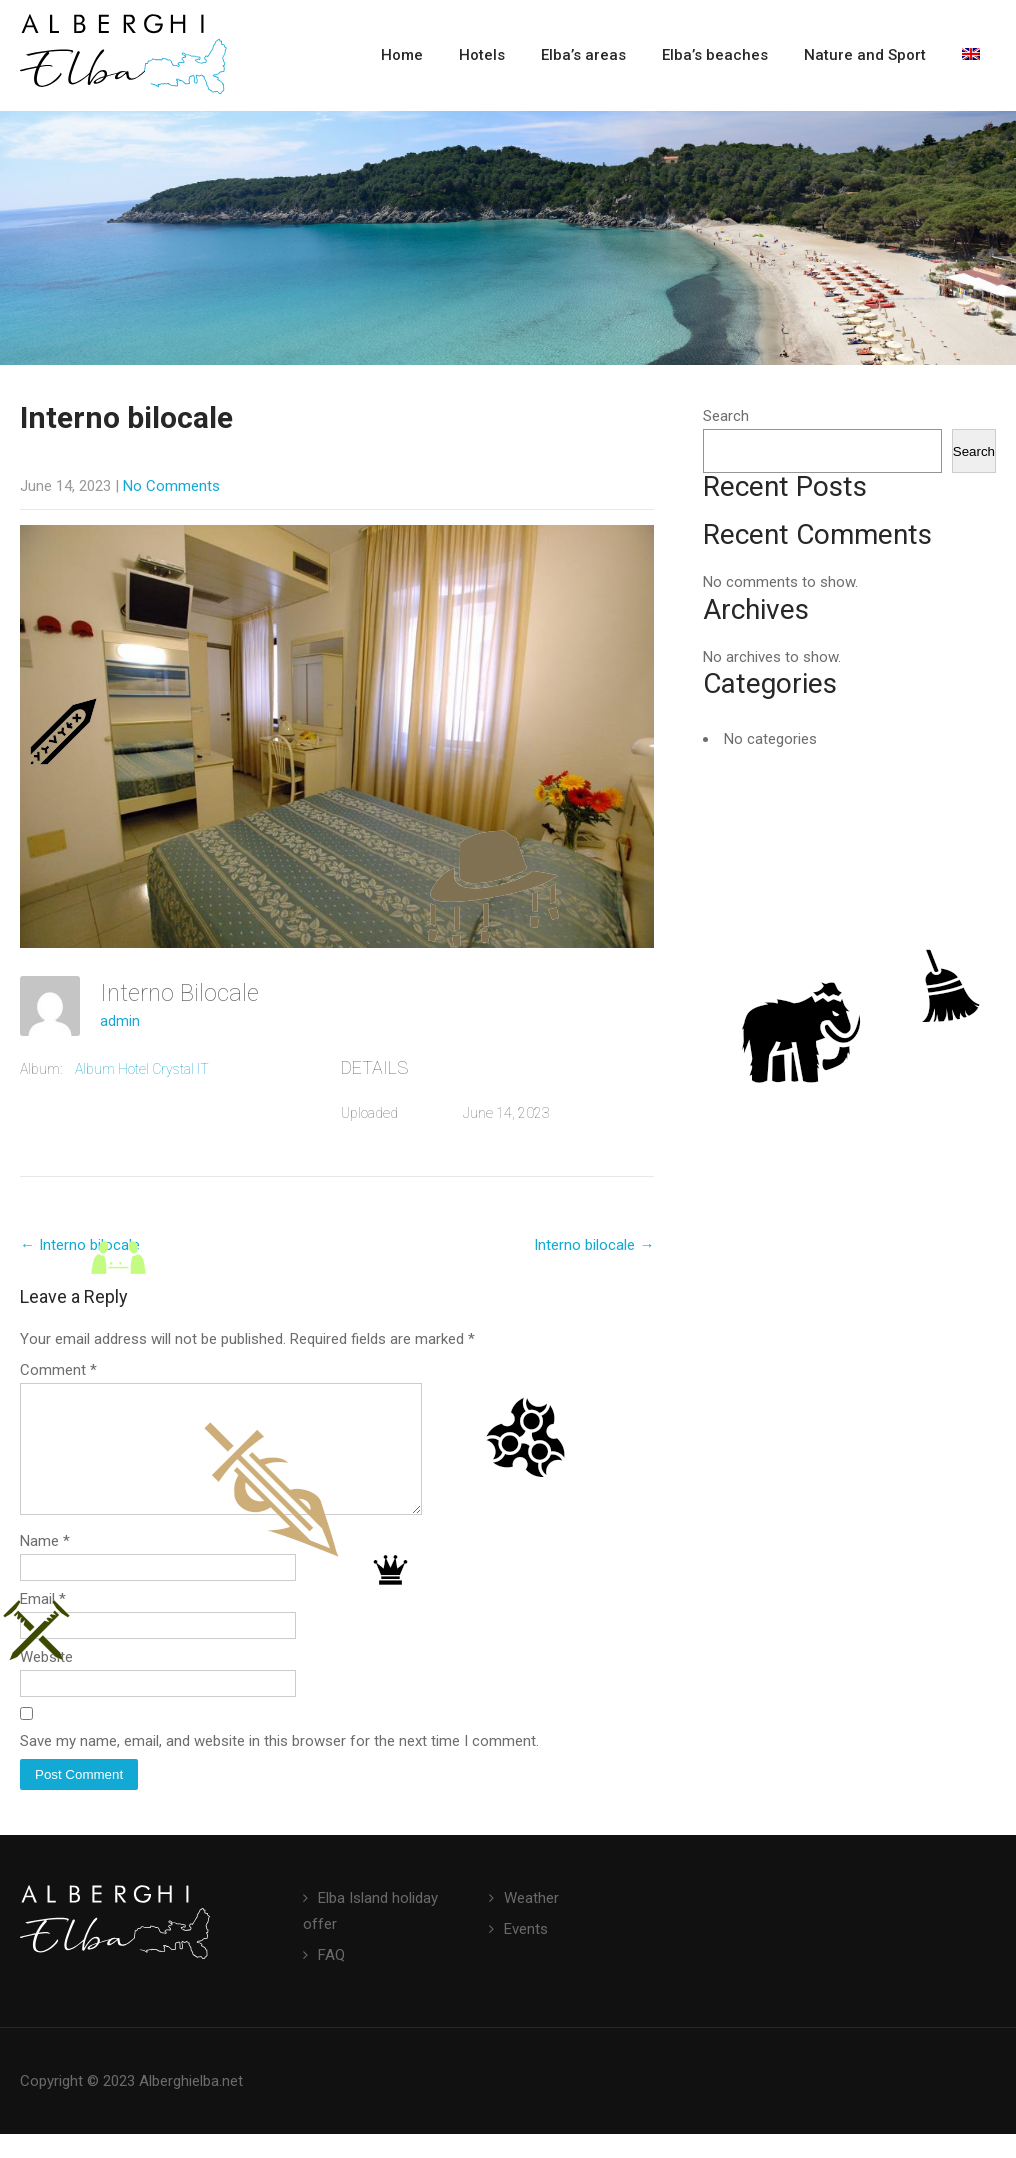 Image resolution: width=1016 pixels, height=2158 pixels. What do you see at coordinates (525, 1437) in the screenshot?
I see `a throwing star or shuriken weapon in a game inventory` at bounding box center [525, 1437].